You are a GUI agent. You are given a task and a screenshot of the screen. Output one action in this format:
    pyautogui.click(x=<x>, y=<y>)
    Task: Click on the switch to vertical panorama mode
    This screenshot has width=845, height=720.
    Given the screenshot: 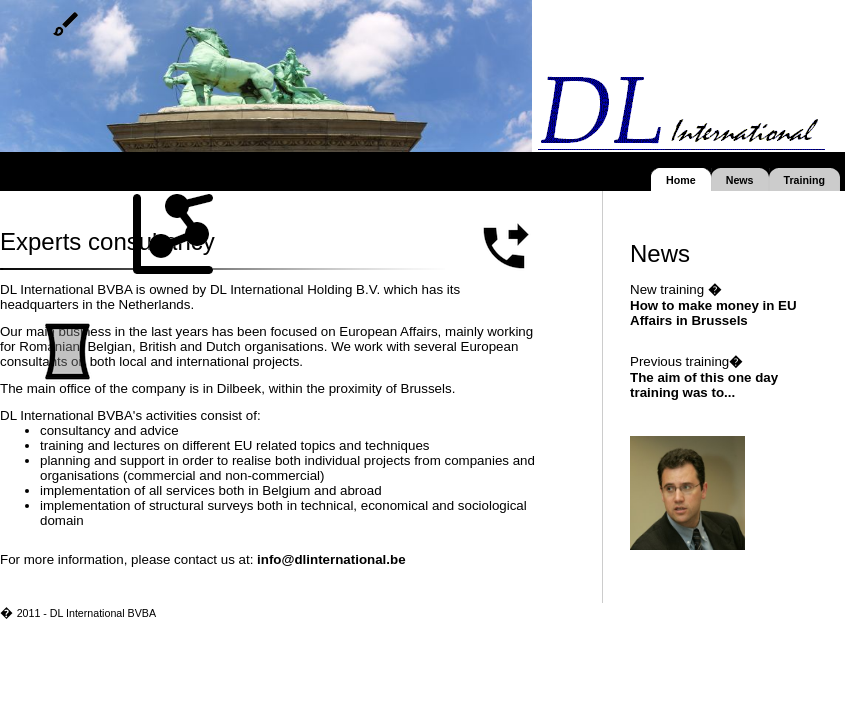 What is the action you would take?
    pyautogui.click(x=67, y=351)
    